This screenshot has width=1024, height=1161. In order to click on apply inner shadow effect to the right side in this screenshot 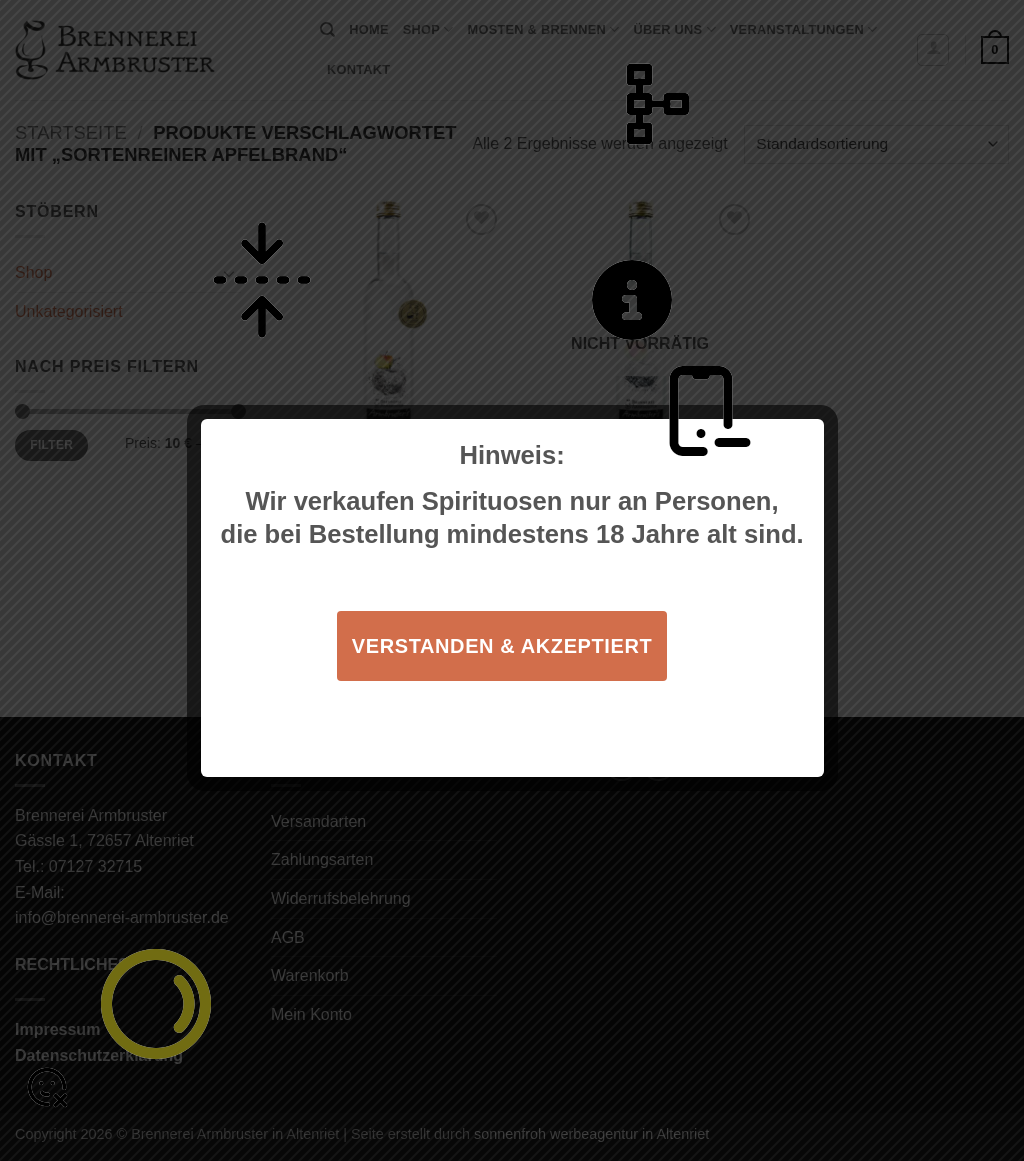, I will do `click(156, 1004)`.